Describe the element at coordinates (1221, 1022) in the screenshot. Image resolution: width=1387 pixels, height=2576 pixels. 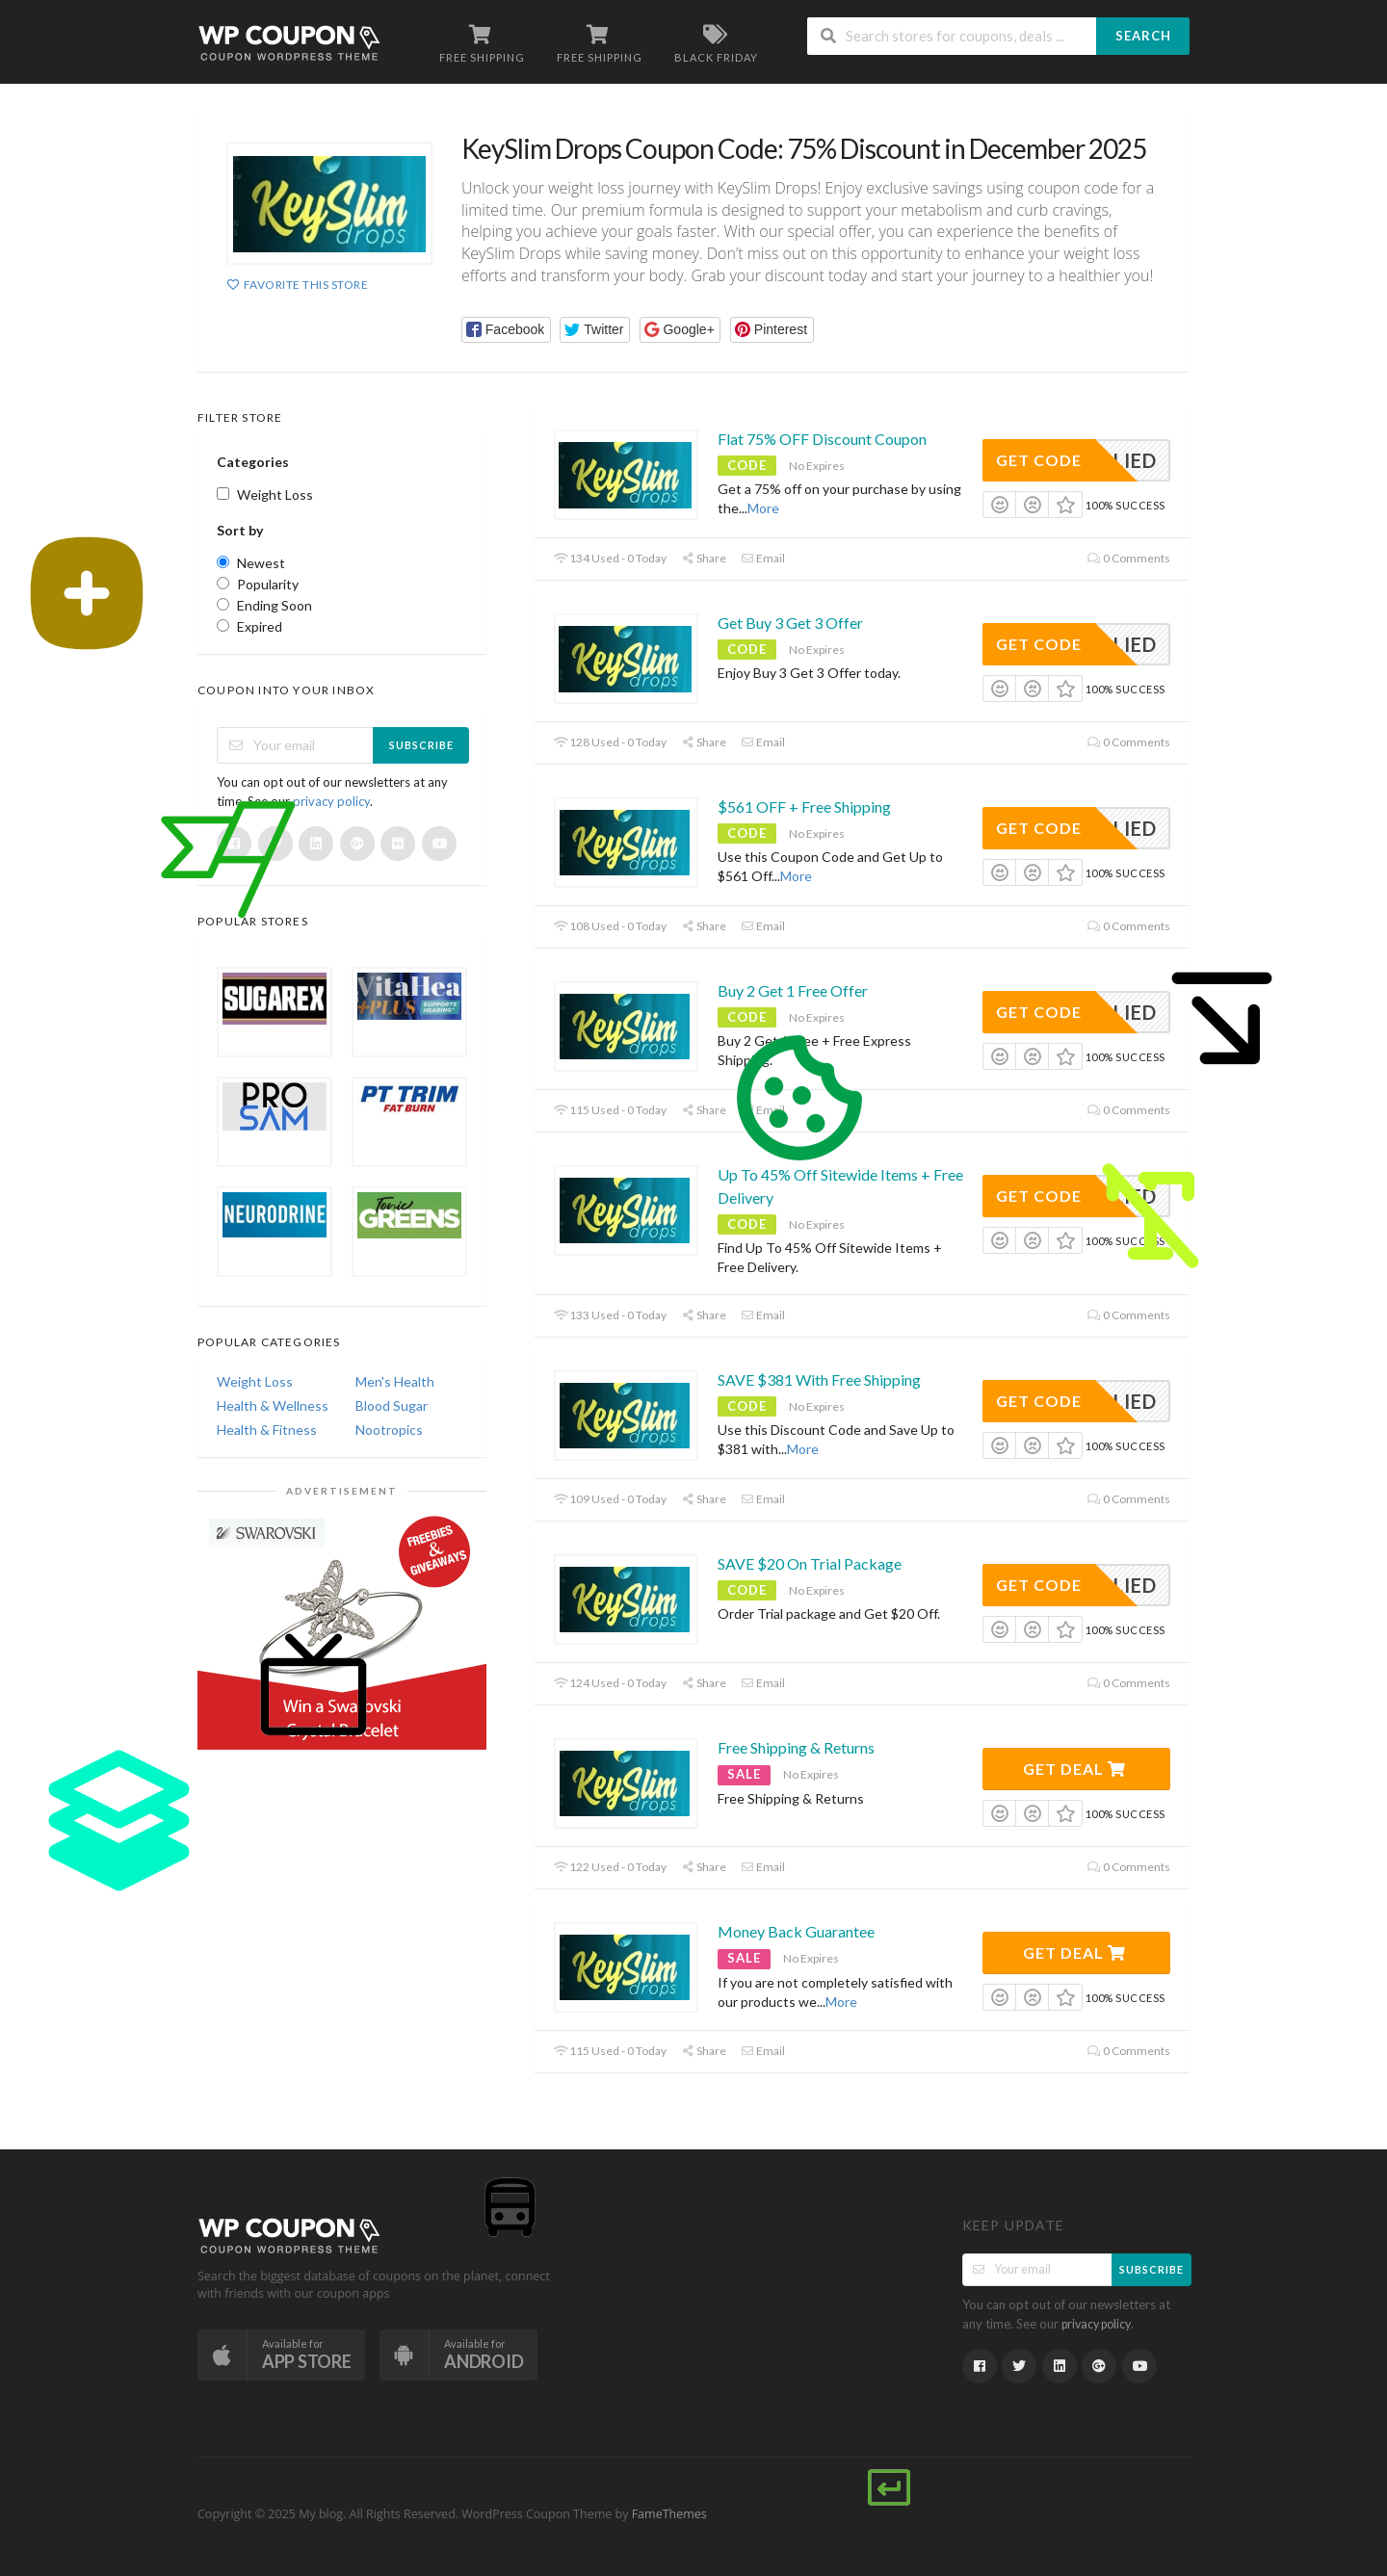
I see `move item to bottom-right corner` at that location.